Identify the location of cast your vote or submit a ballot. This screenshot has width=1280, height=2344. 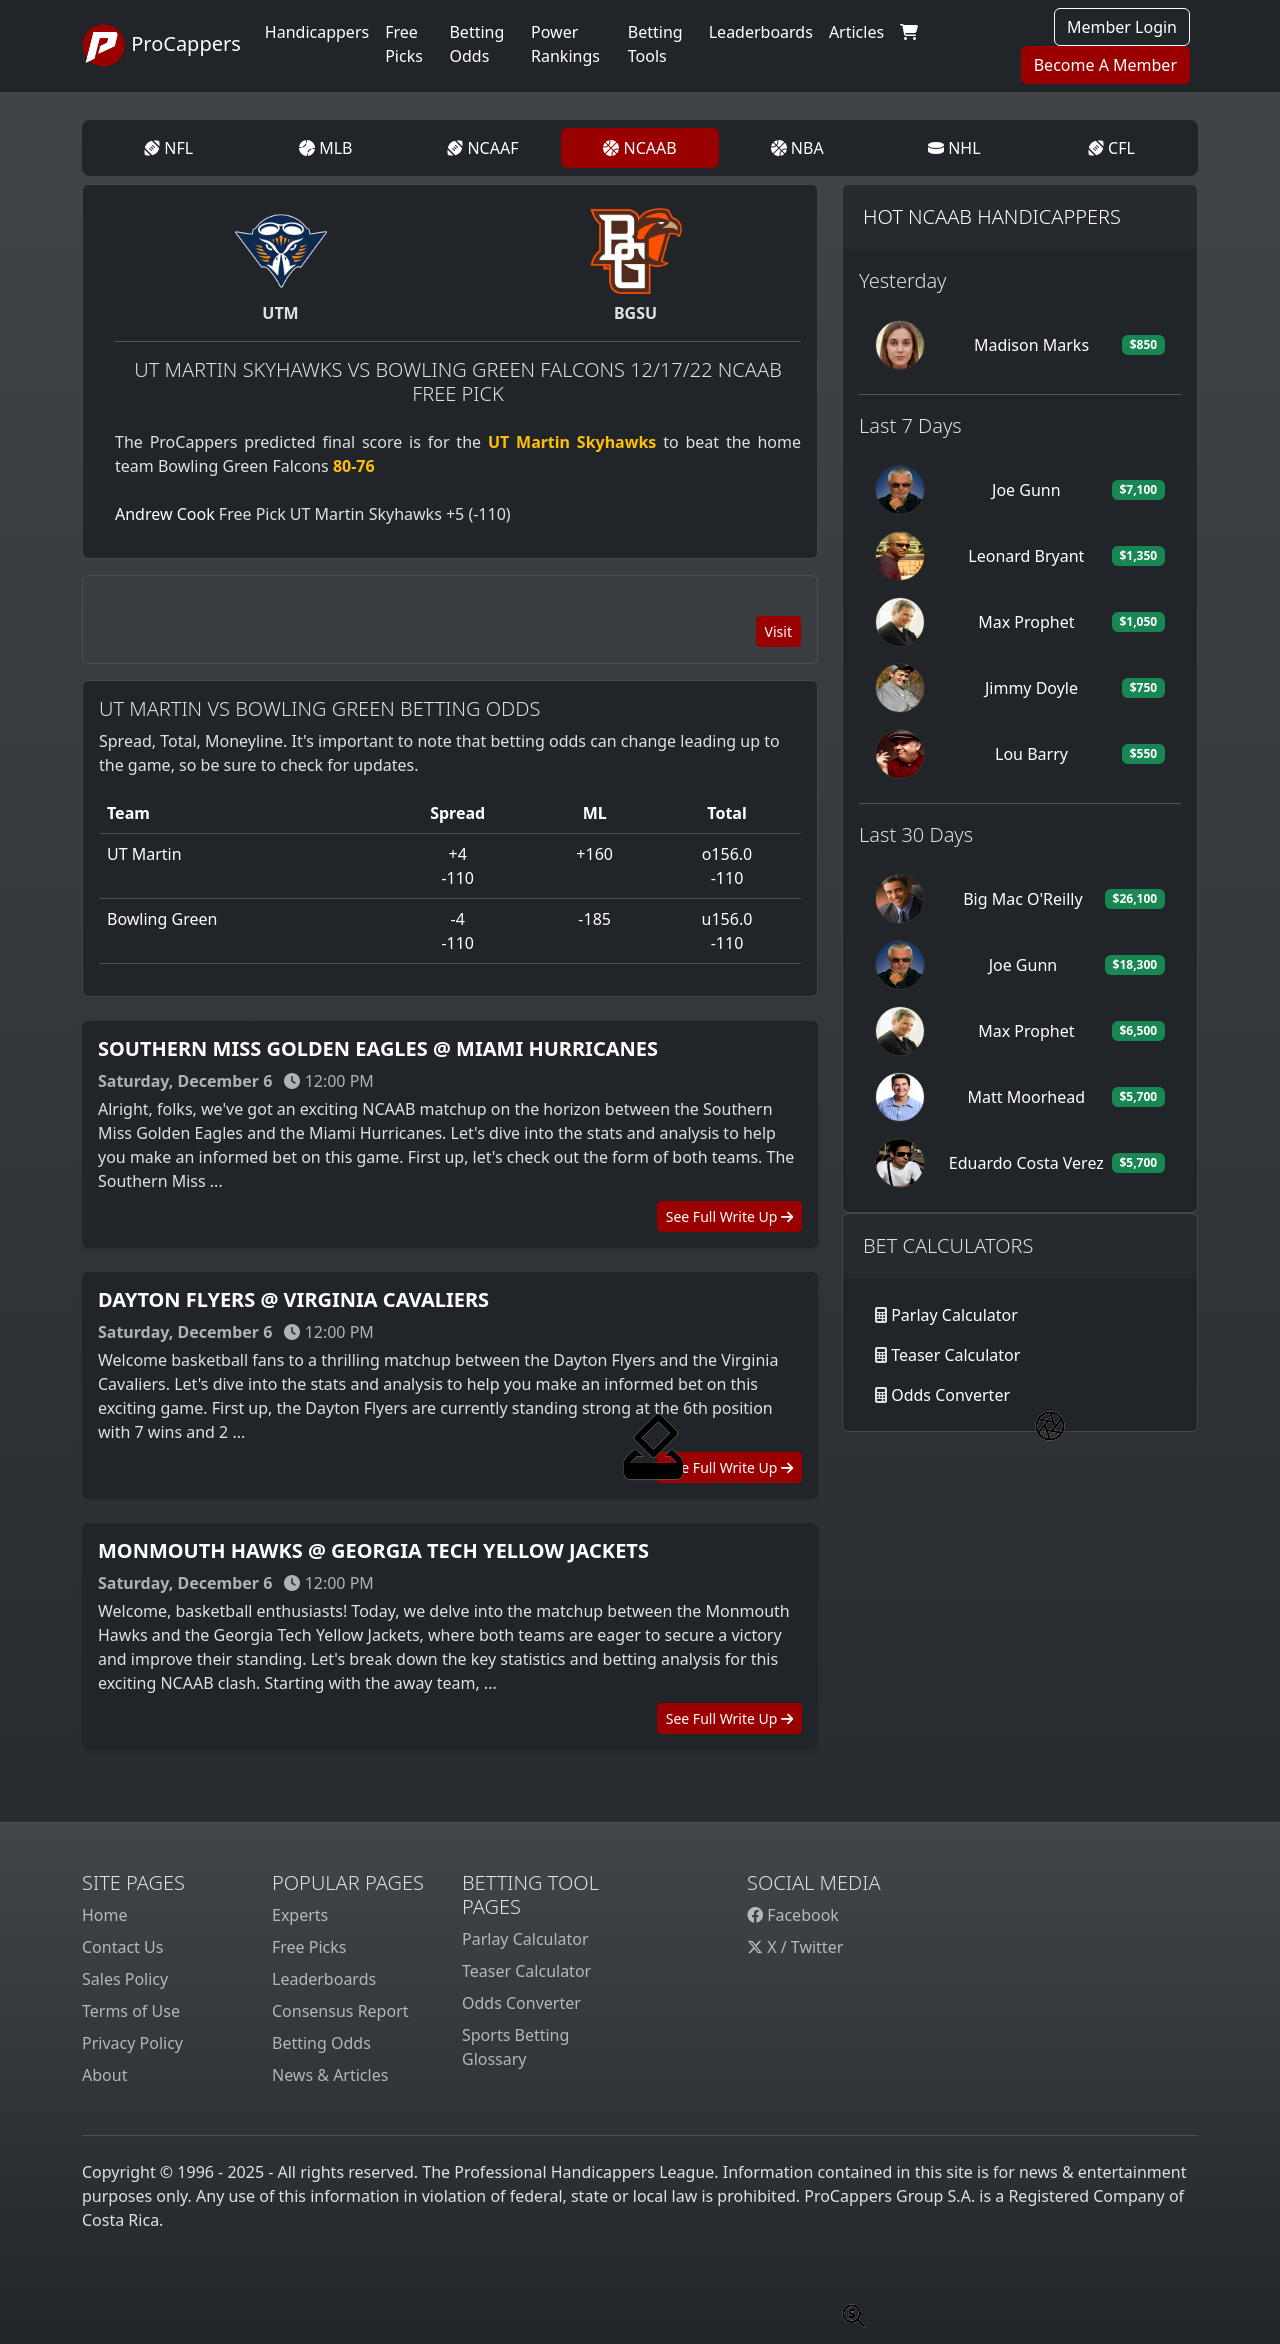
(653, 1446).